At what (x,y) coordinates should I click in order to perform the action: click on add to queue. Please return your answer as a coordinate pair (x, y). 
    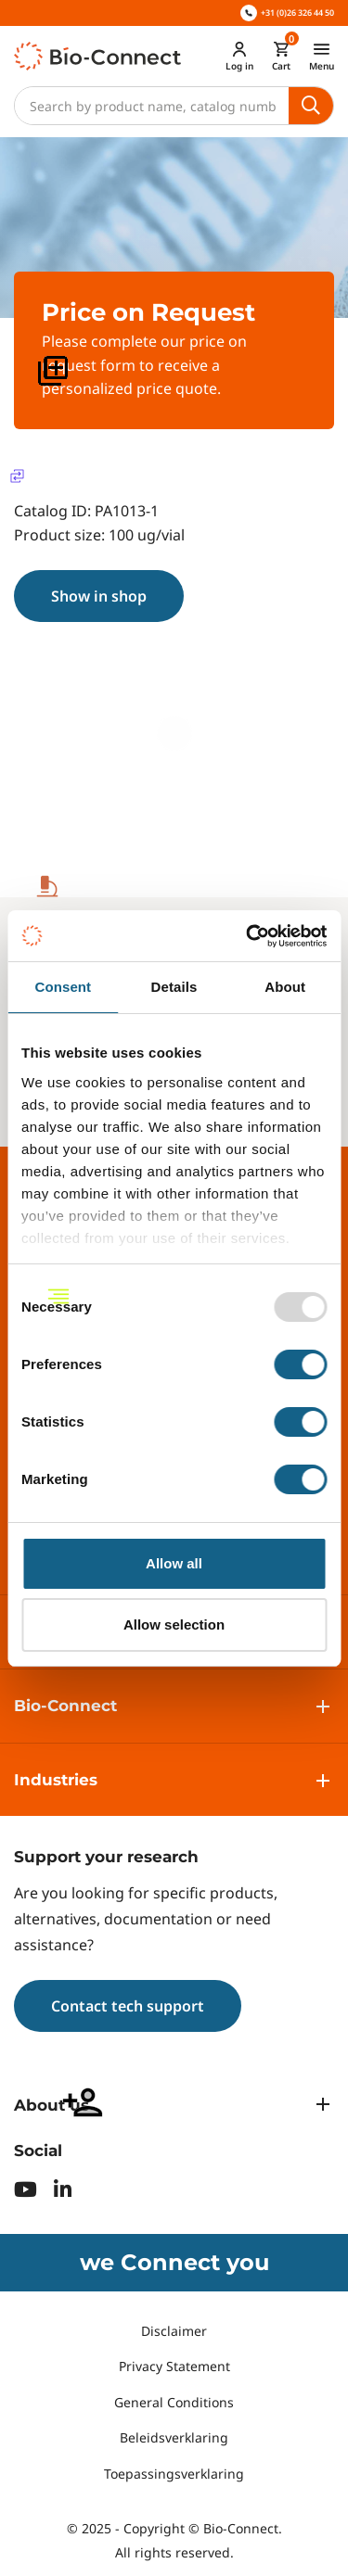
    Looking at the image, I should click on (53, 371).